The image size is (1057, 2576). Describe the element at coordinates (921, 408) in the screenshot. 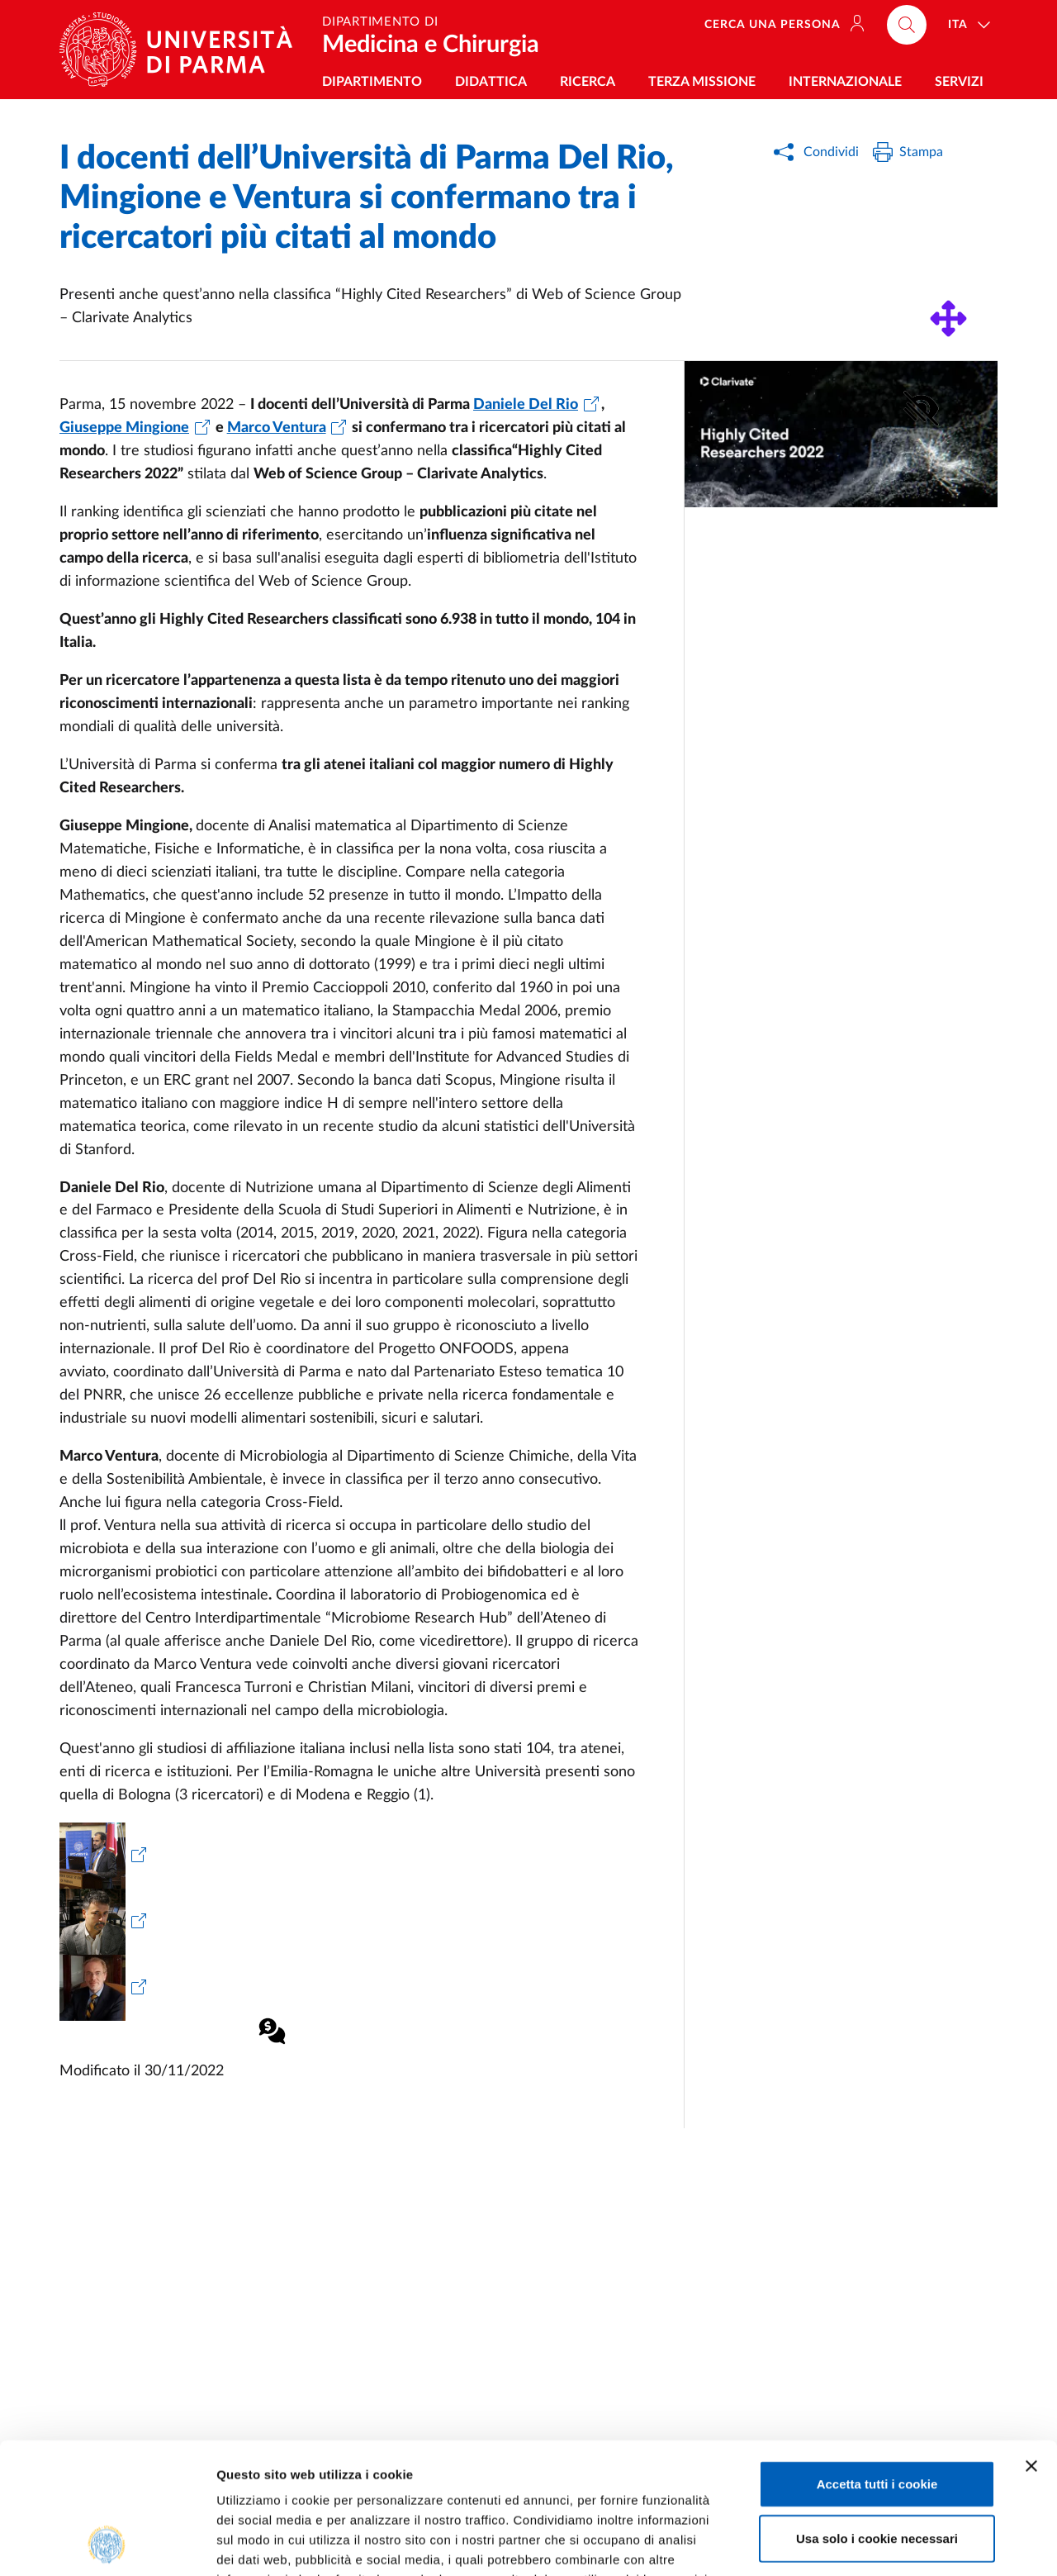

I see `indicates low vision or visual impairment accessibility mode` at that location.